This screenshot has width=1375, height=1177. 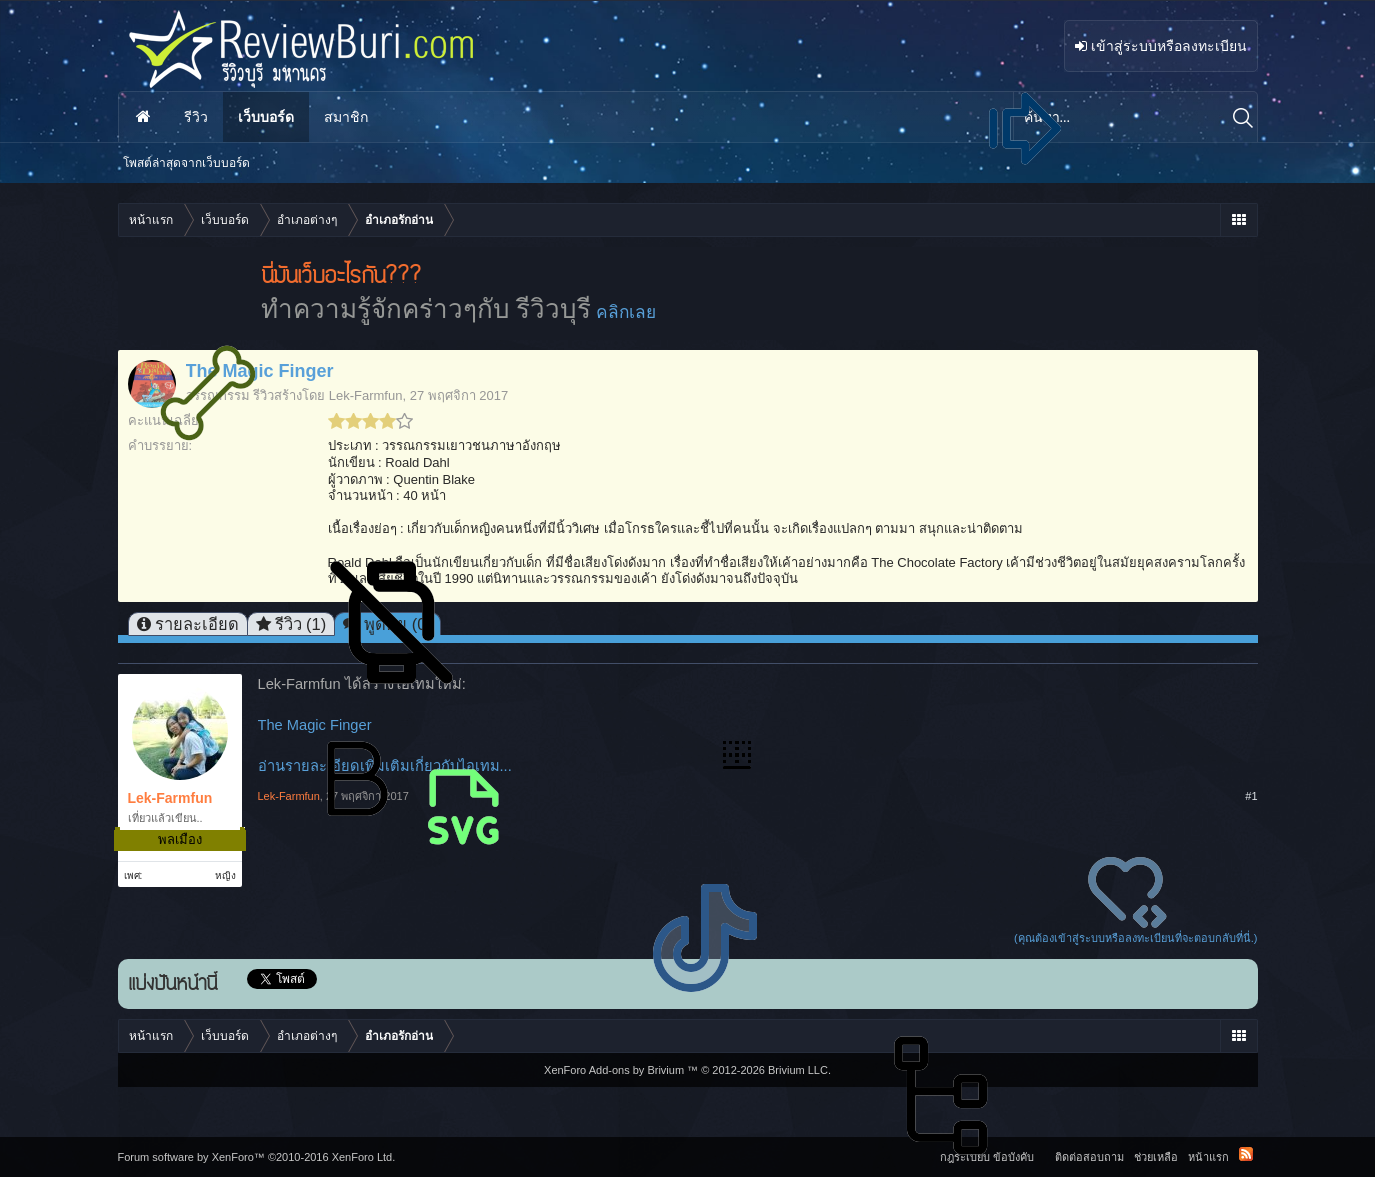 What do you see at coordinates (1022, 128) in the screenshot?
I see `move forward or proceed to next step` at bounding box center [1022, 128].